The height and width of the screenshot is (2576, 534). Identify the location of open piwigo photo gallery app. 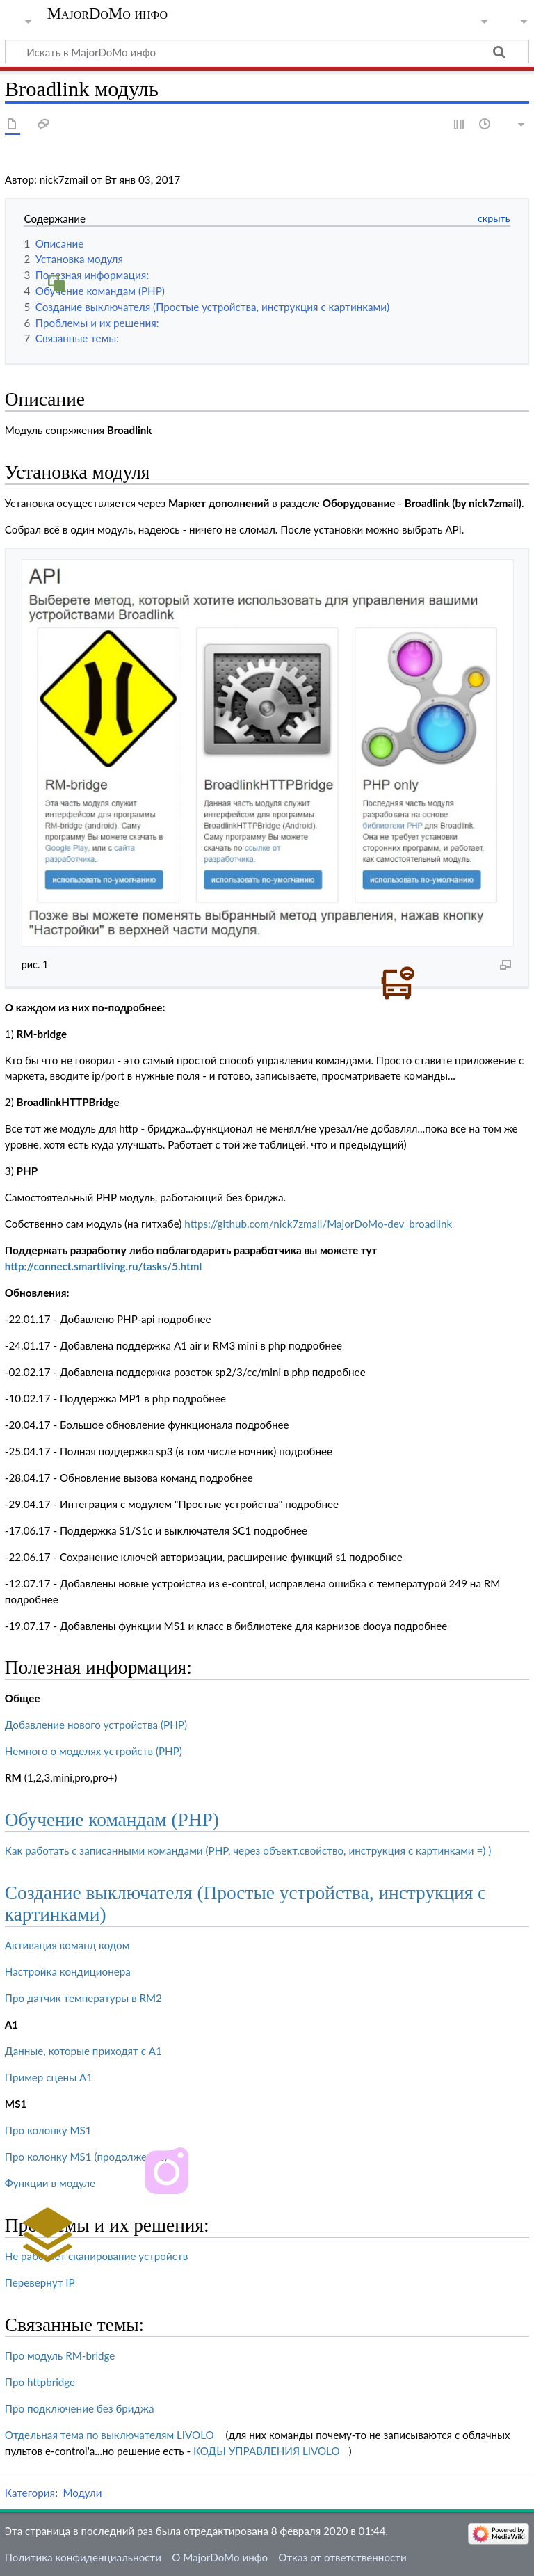
(166, 2170).